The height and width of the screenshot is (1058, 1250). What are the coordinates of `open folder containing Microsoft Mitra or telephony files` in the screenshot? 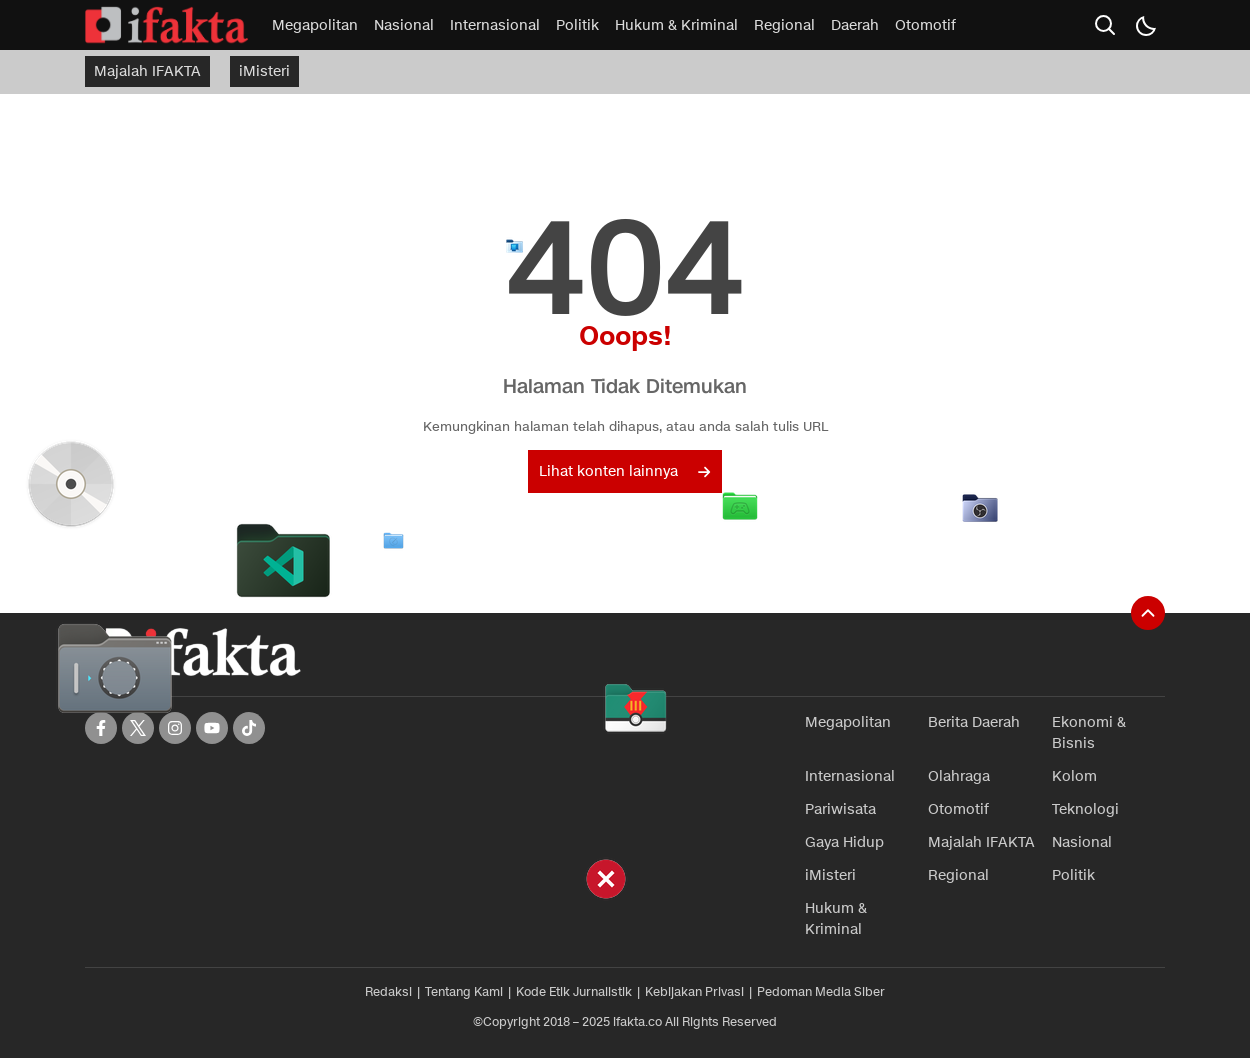 It's located at (514, 246).